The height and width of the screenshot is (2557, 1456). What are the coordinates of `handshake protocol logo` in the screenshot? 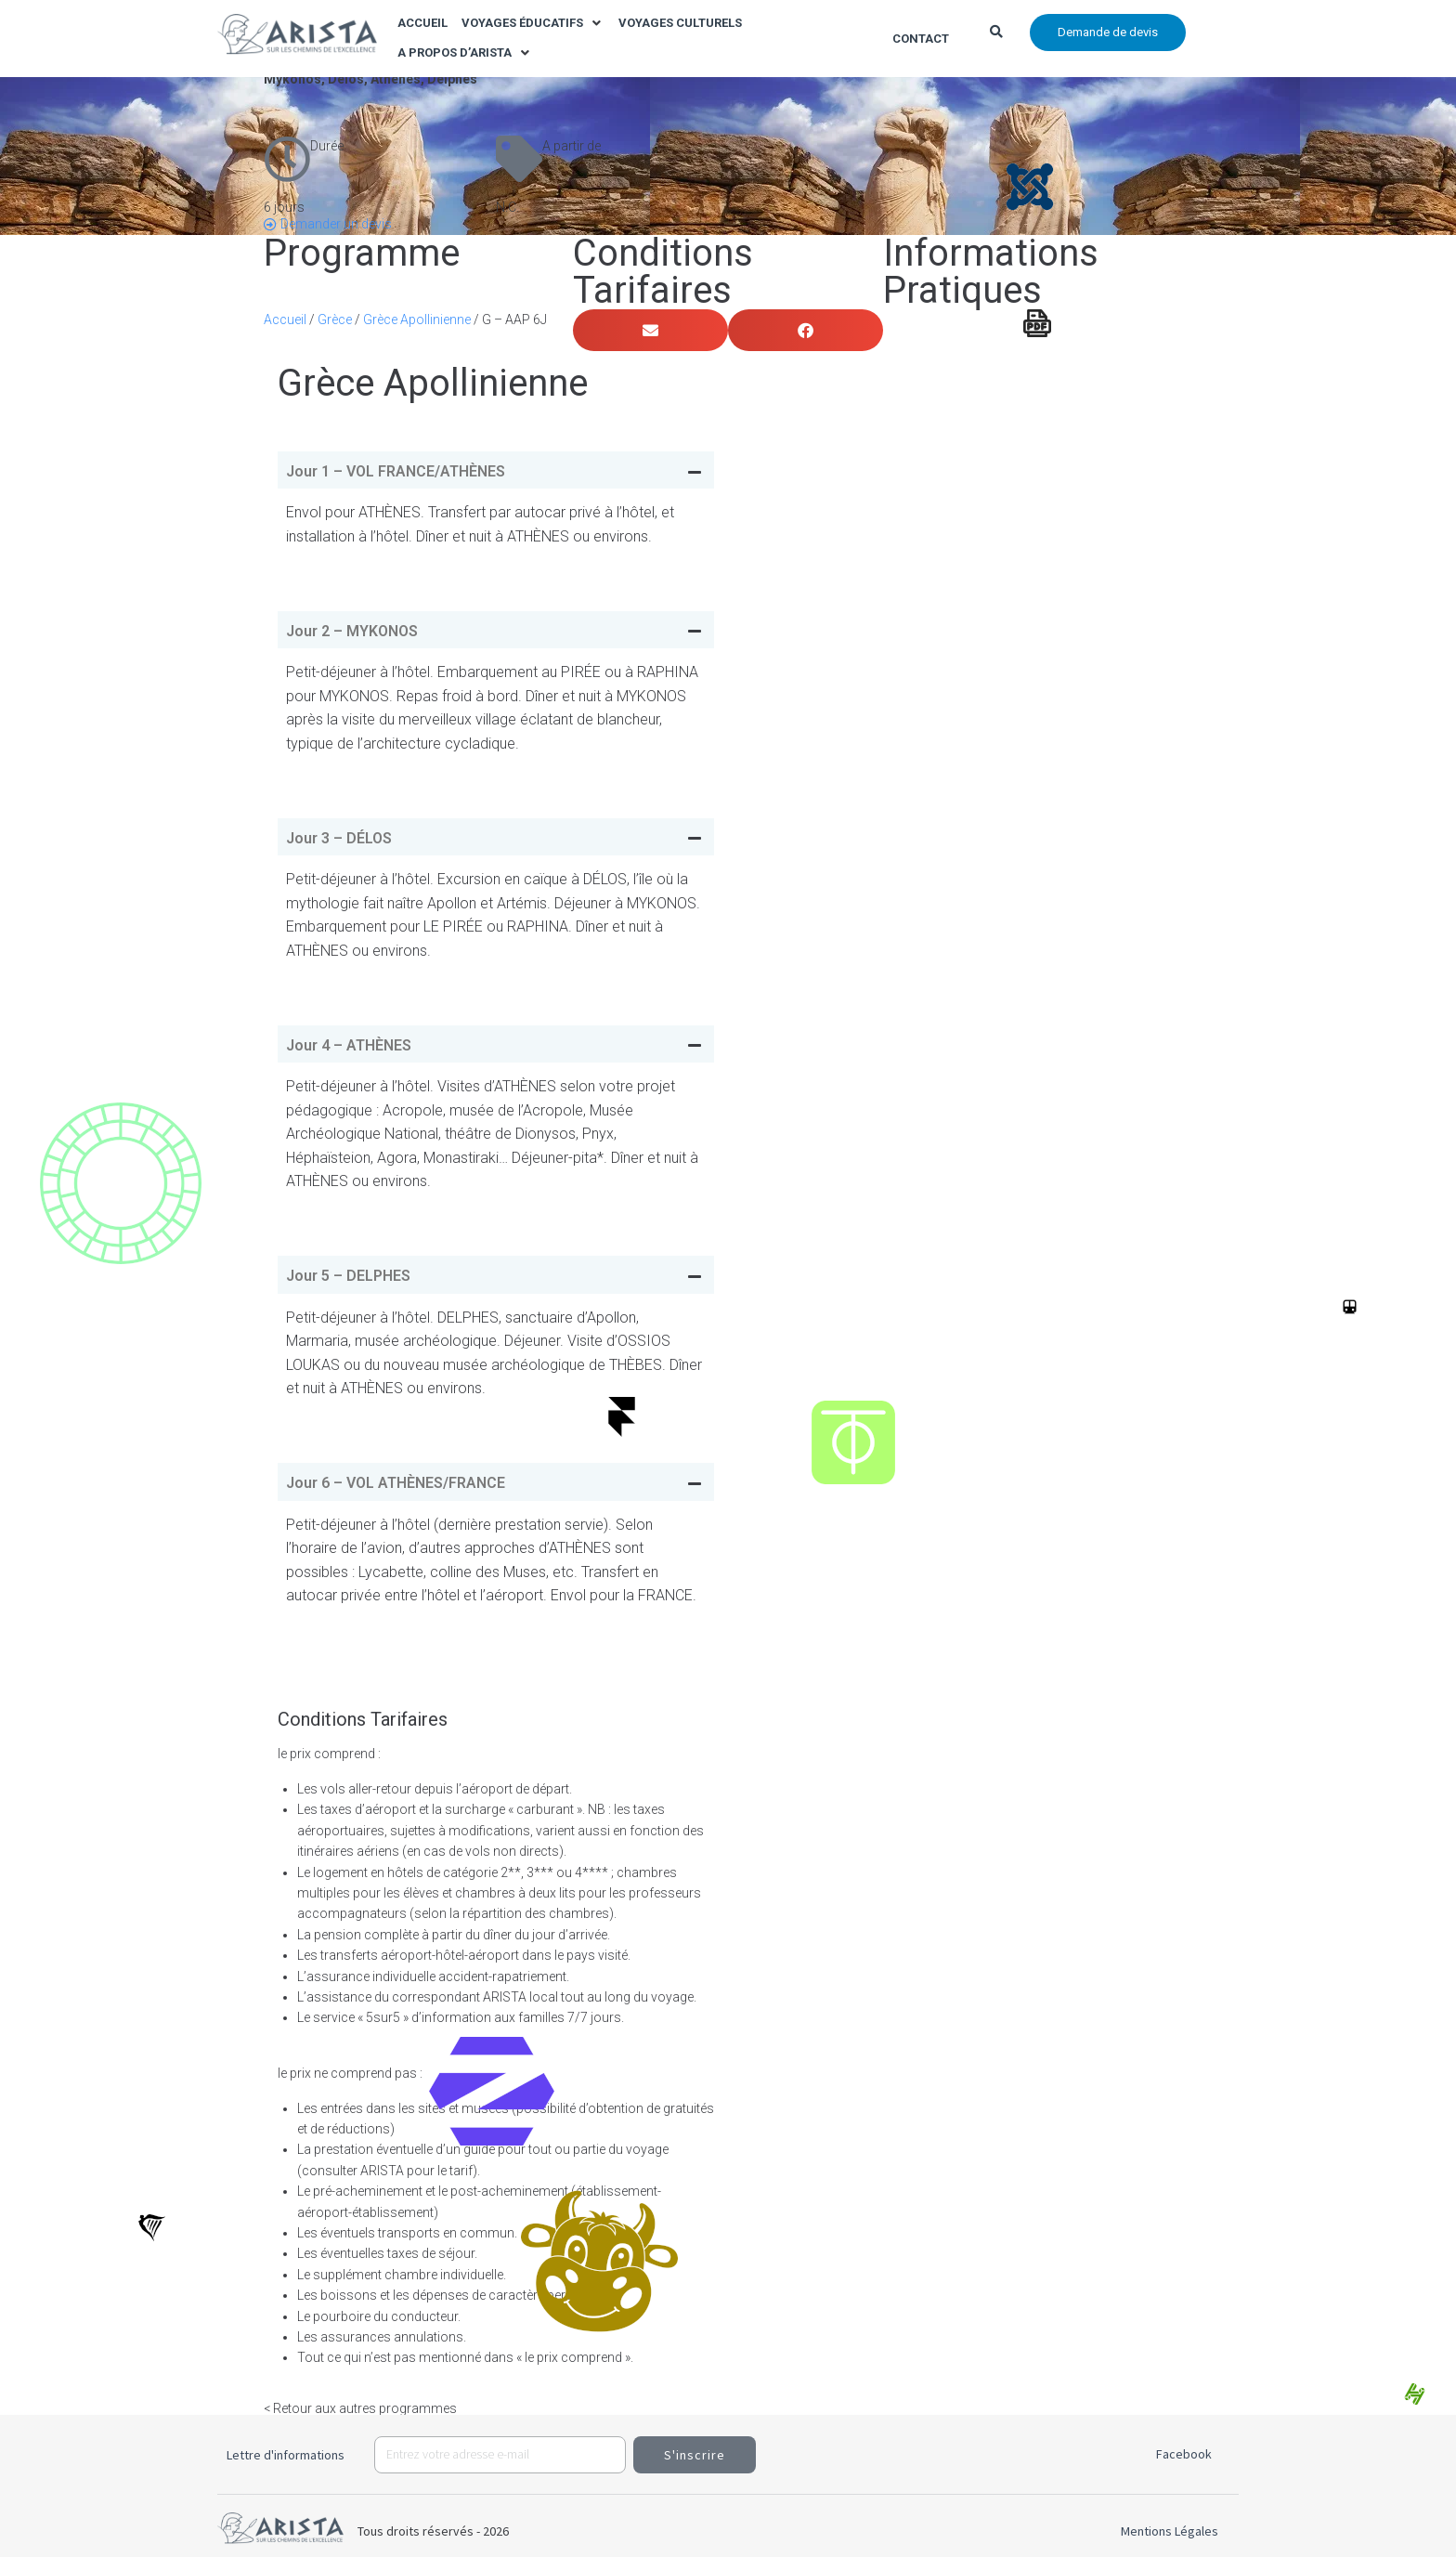 It's located at (1414, 2394).